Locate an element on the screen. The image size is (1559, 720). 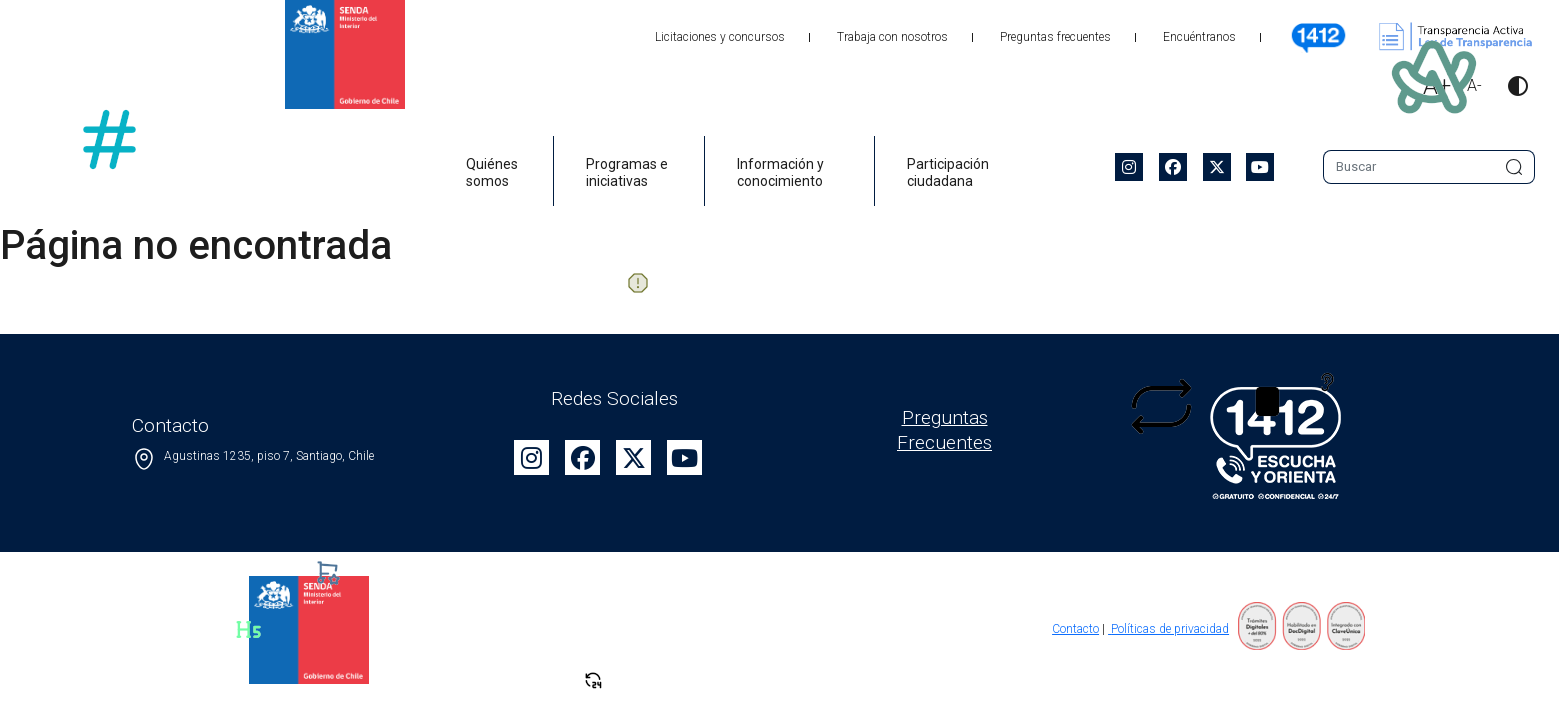
represents a vertical card or panel layout is located at coordinates (1267, 401).